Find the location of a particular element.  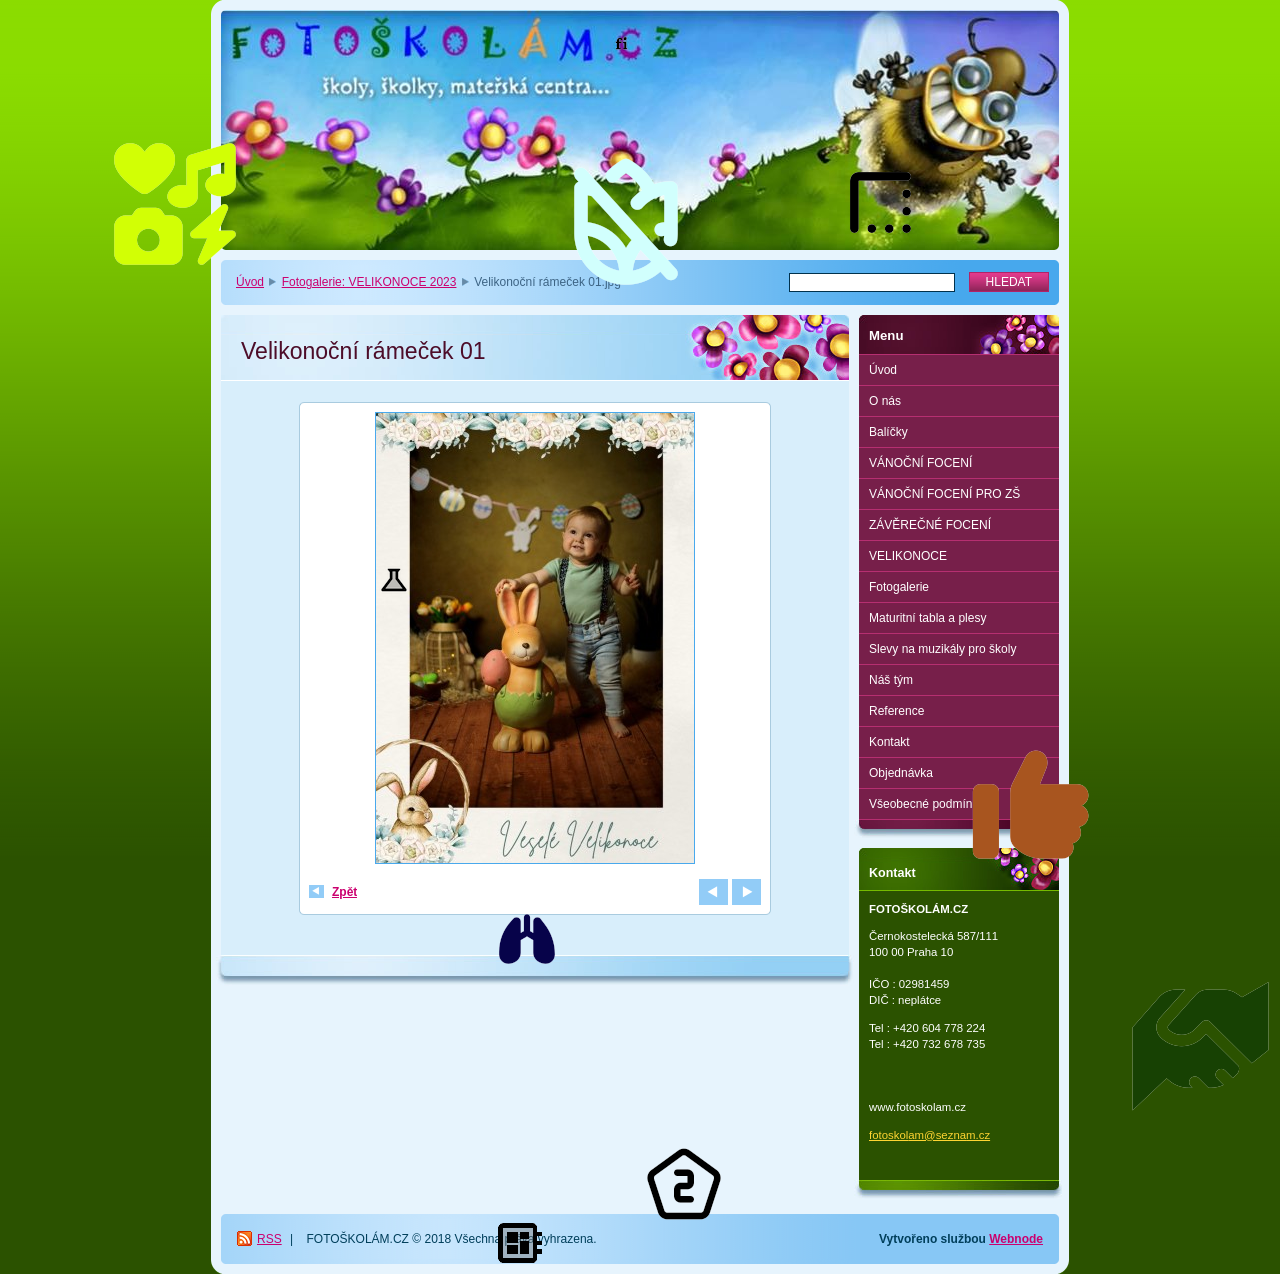

indicates step 2 in a multi-step process is located at coordinates (684, 1186).